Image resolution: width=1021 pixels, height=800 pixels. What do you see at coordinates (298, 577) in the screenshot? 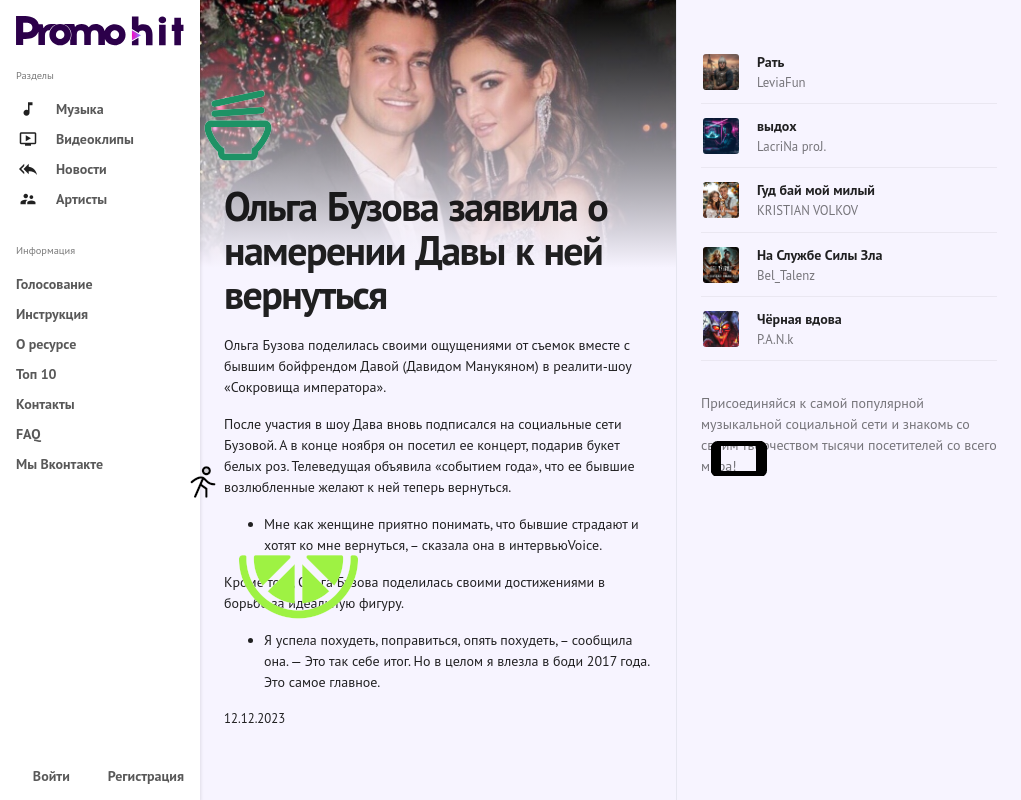
I see `indicates citrus or fruit-related content` at bounding box center [298, 577].